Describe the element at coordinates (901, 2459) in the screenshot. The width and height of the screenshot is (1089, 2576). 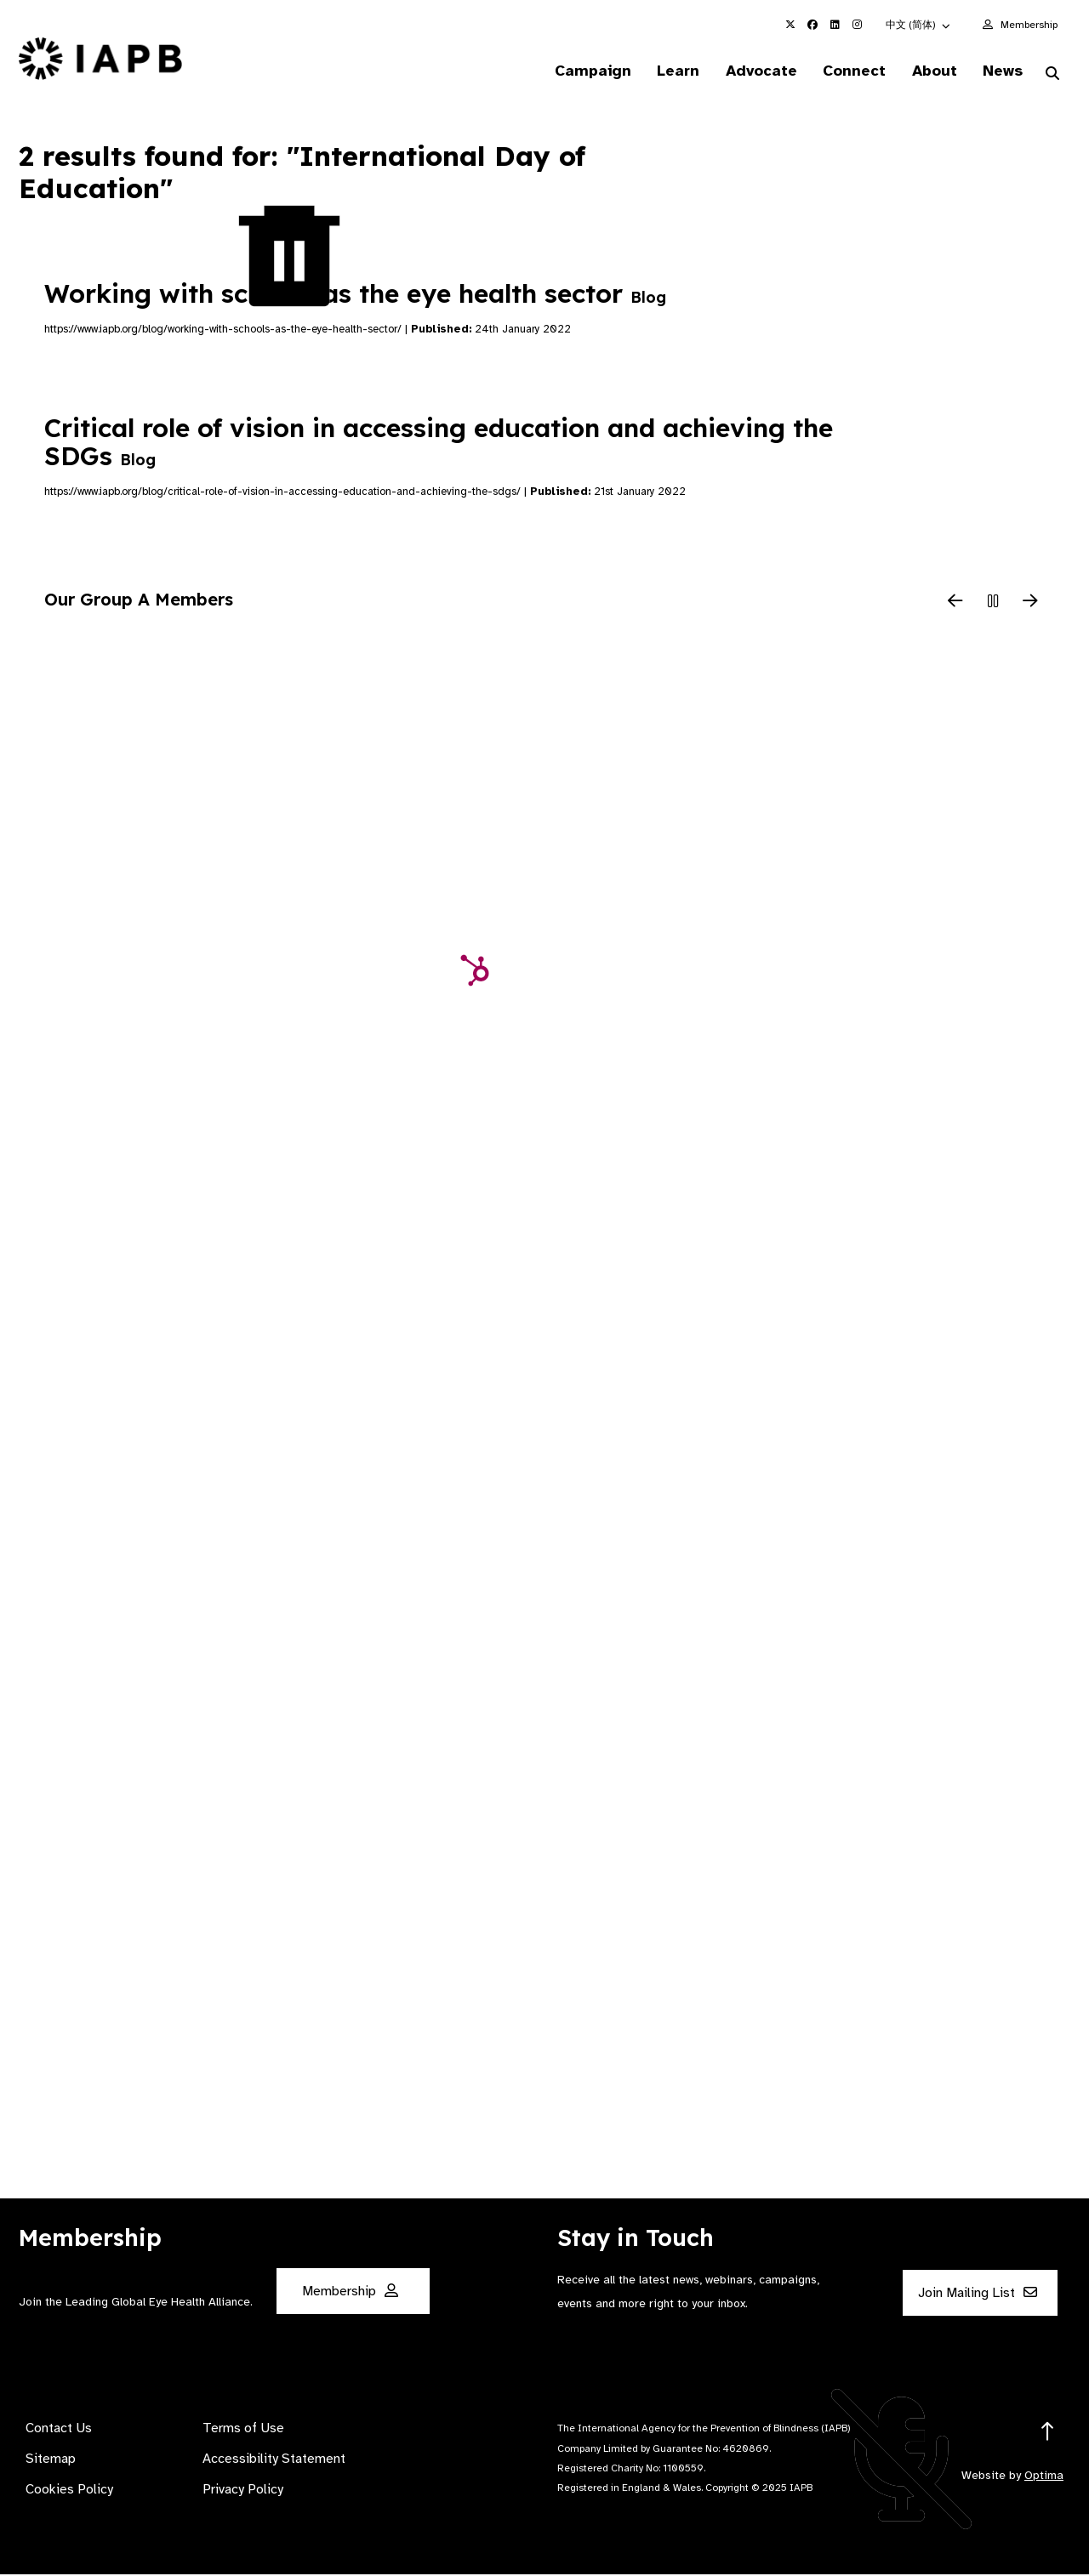
I see `mute microphone` at that location.